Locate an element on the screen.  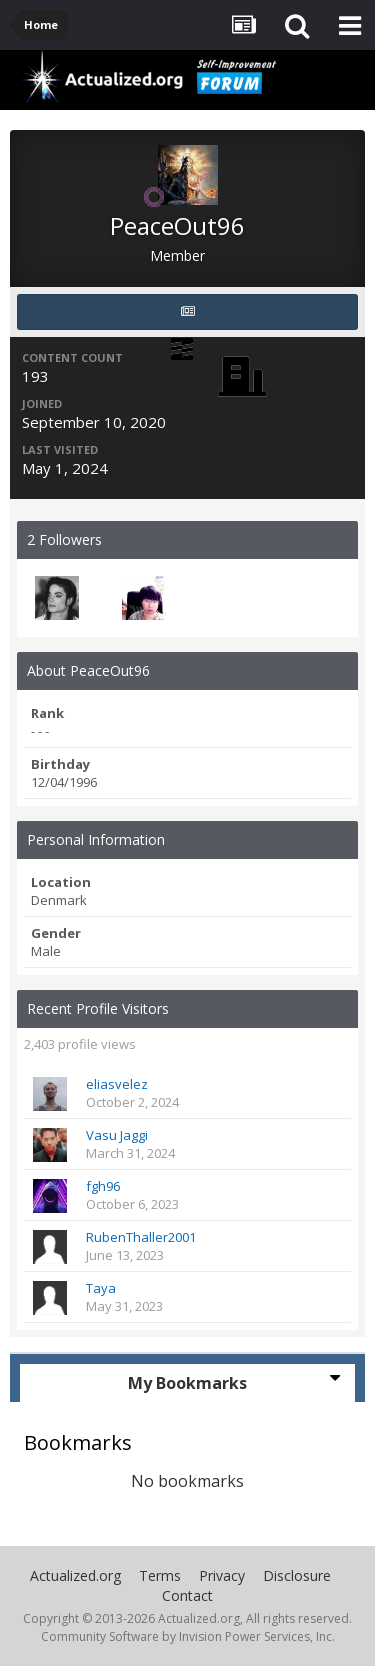
photon logo is located at coordinates (154, 197).